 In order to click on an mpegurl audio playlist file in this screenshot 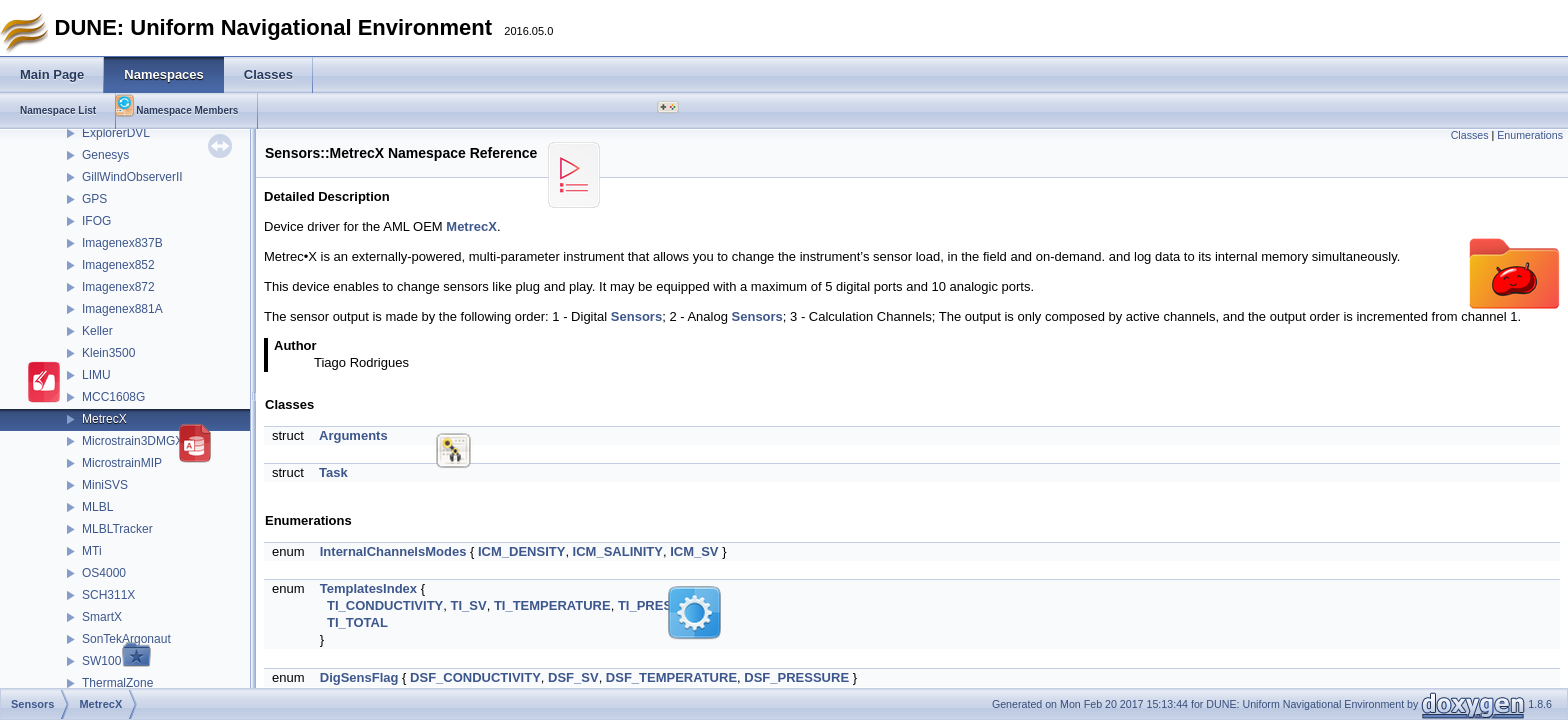, I will do `click(574, 175)`.